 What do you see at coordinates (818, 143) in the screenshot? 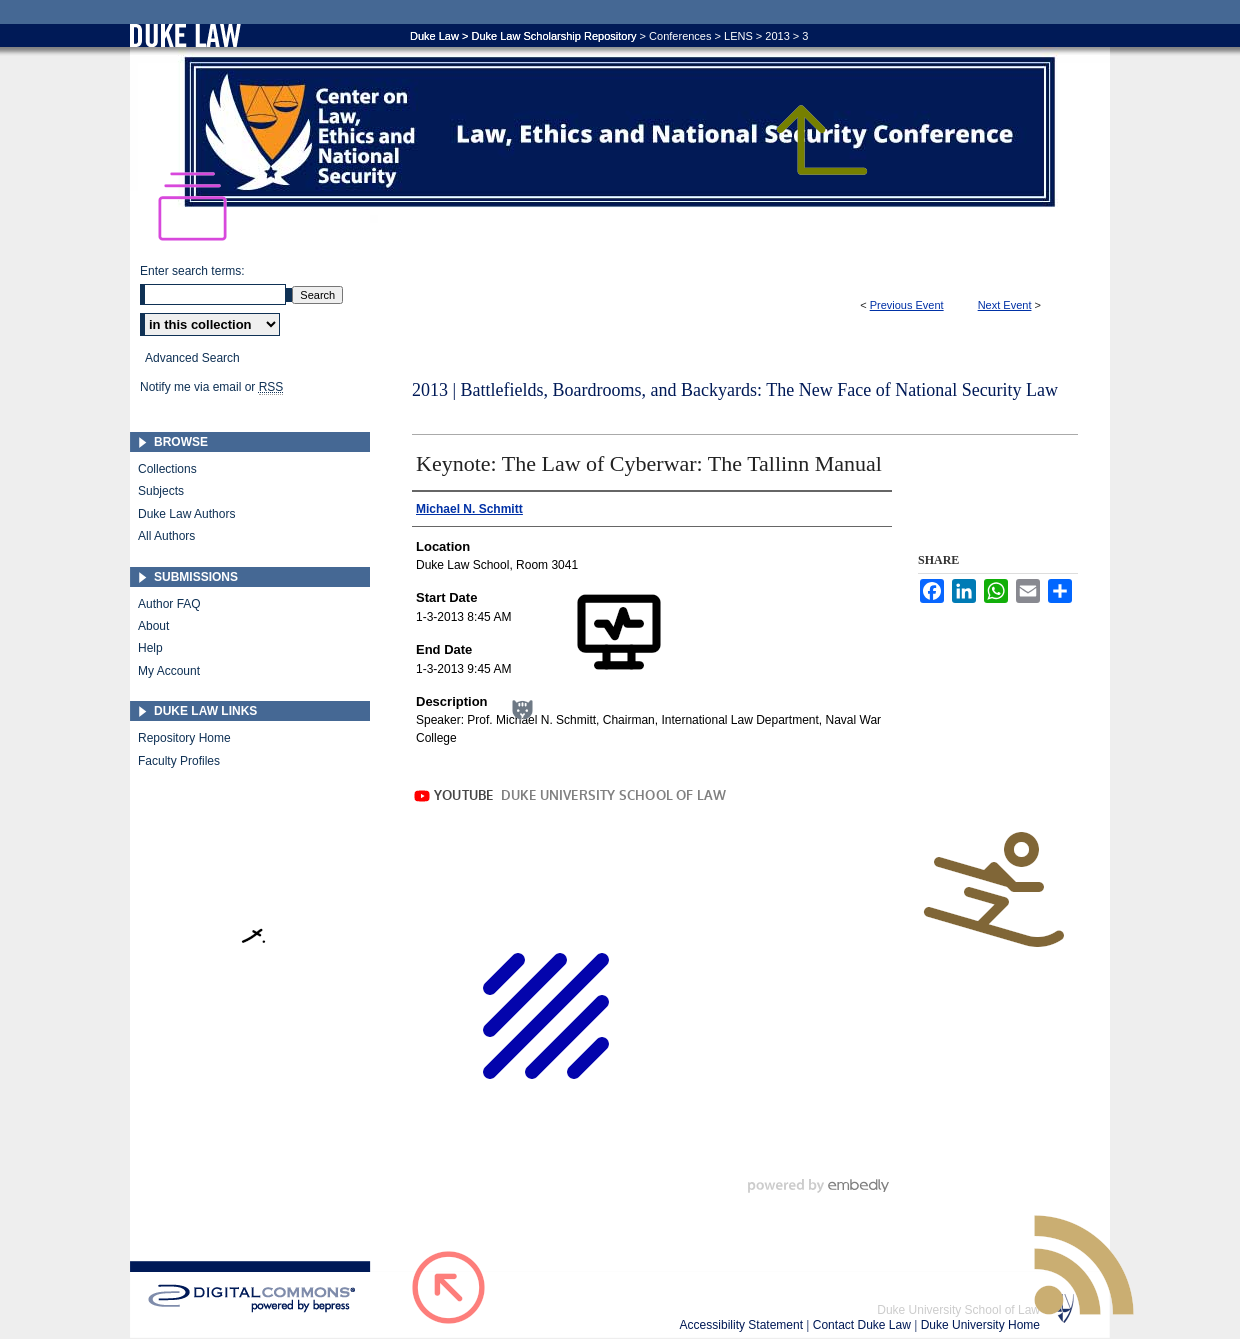
I see `go back and up to previous level` at bounding box center [818, 143].